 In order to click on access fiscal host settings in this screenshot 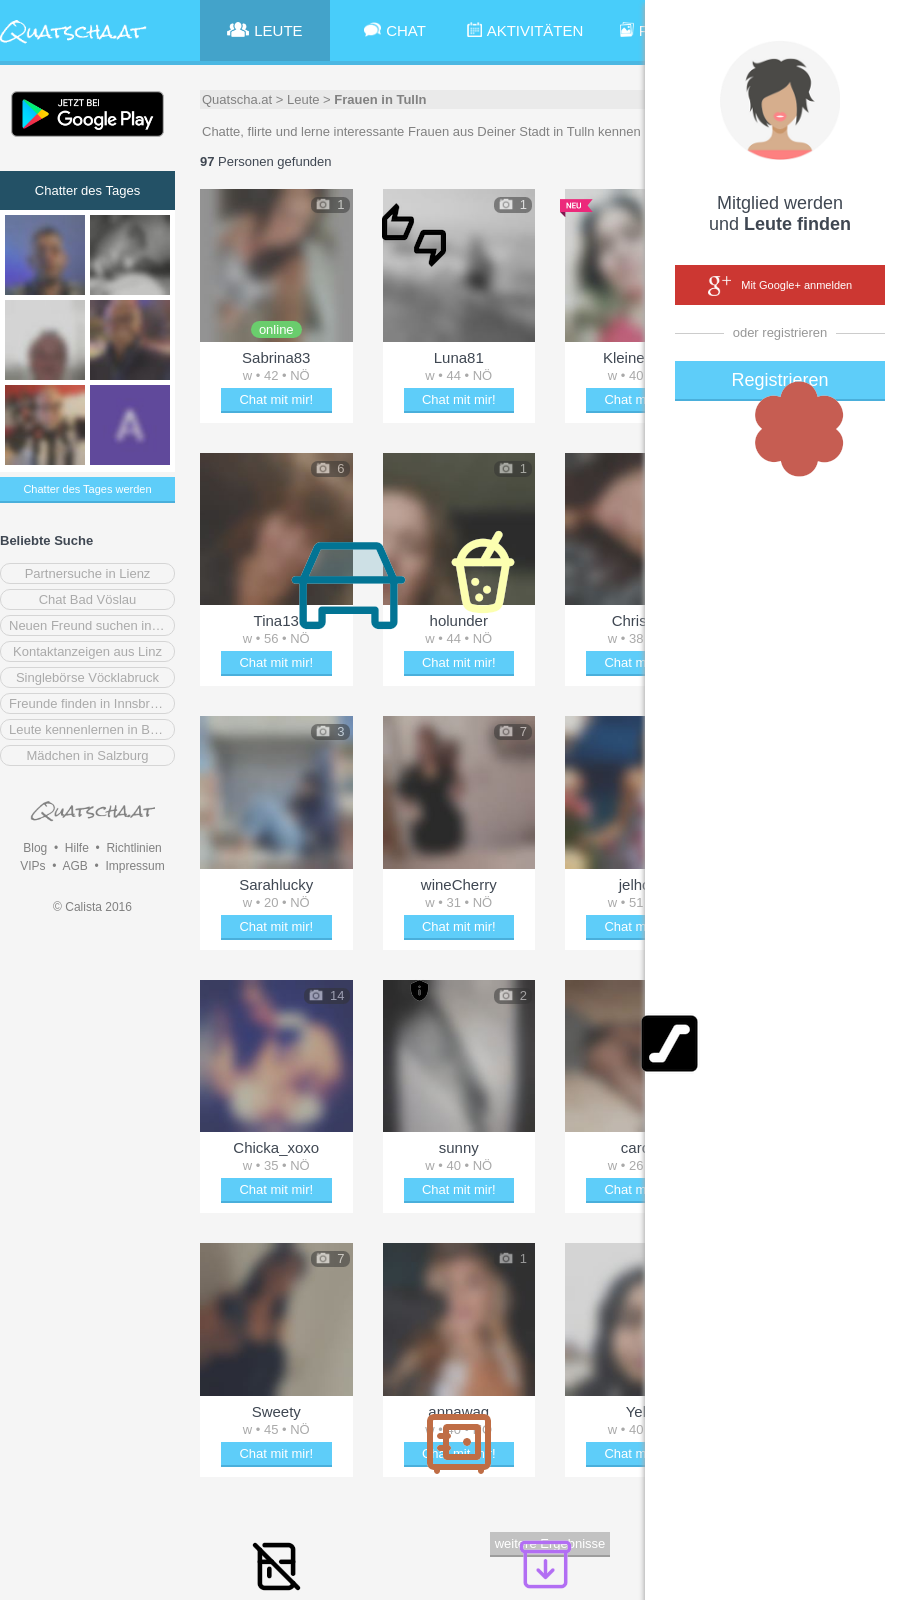, I will do `click(459, 1446)`.